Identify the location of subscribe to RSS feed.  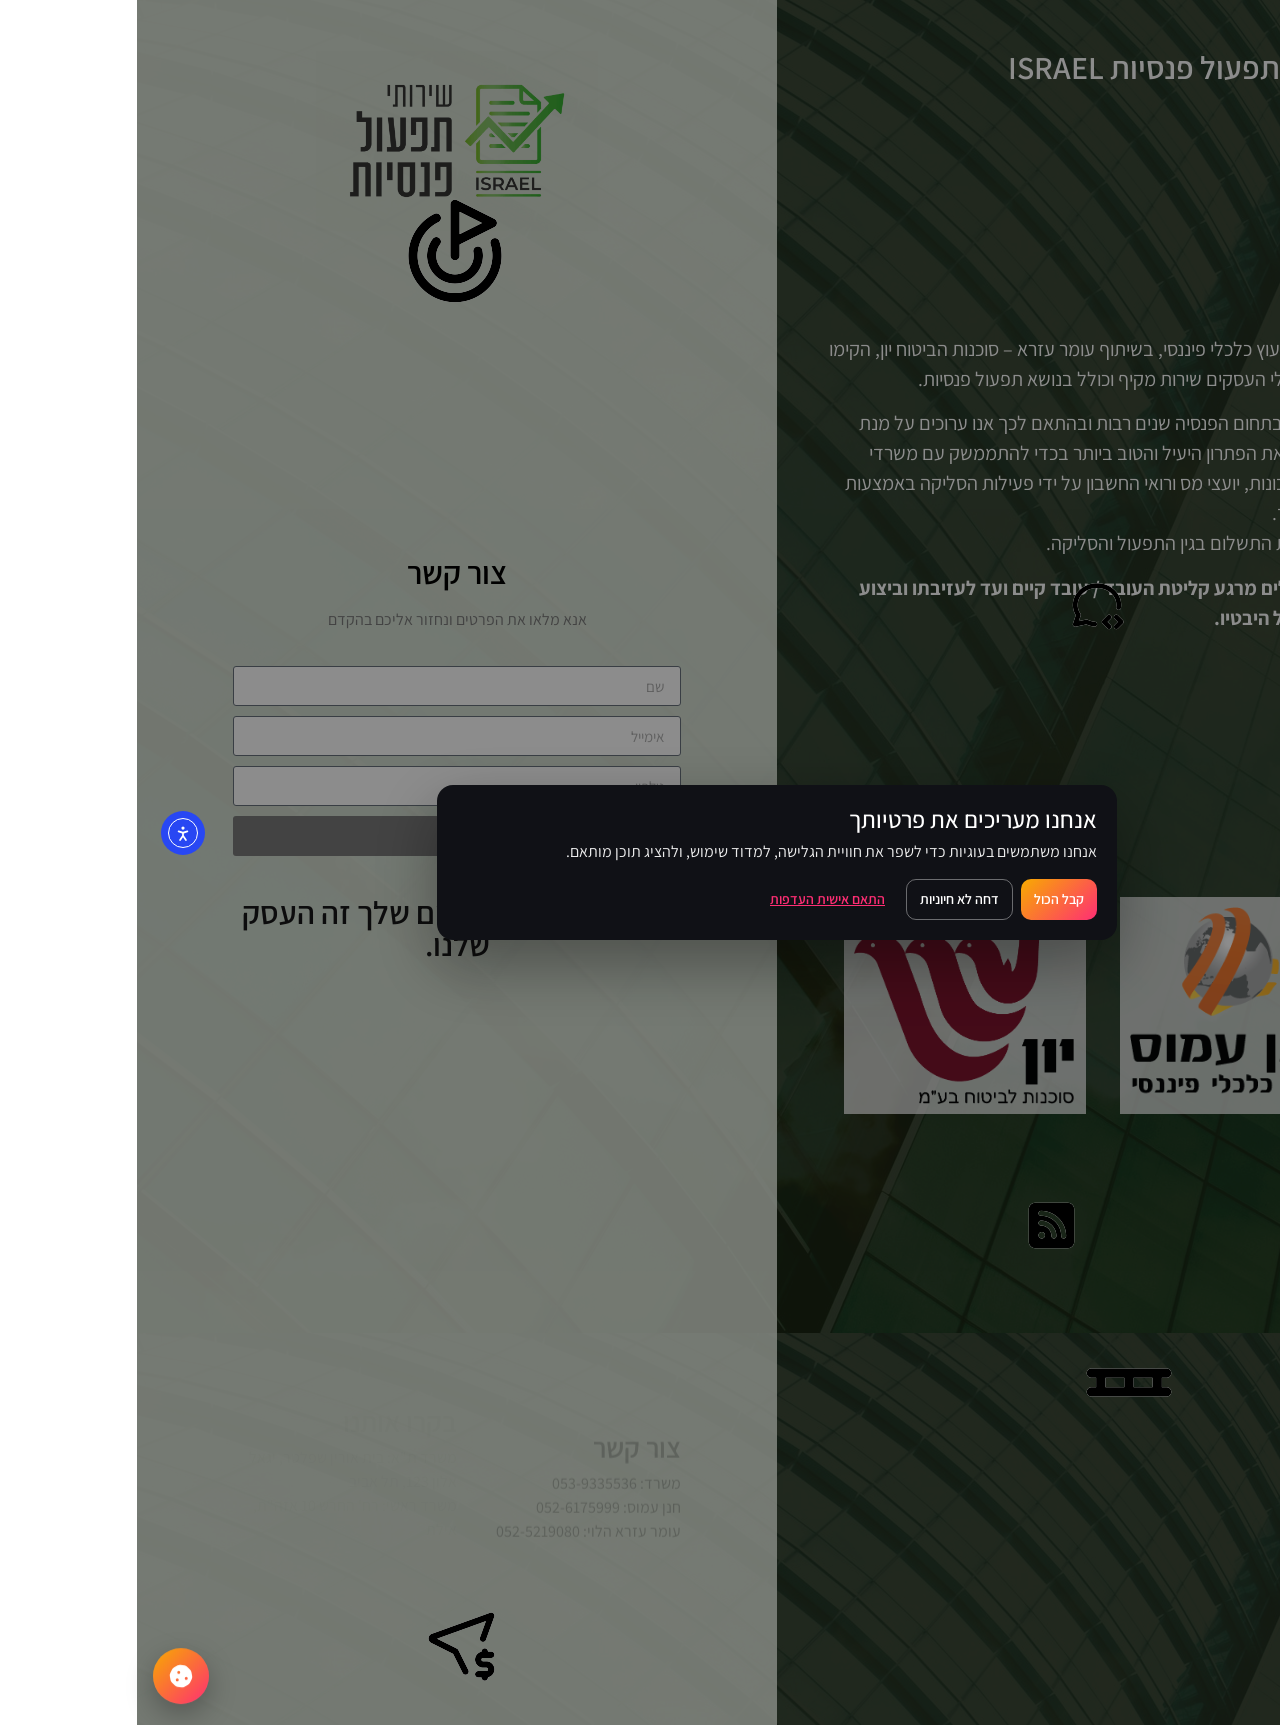
(1051, 1225).